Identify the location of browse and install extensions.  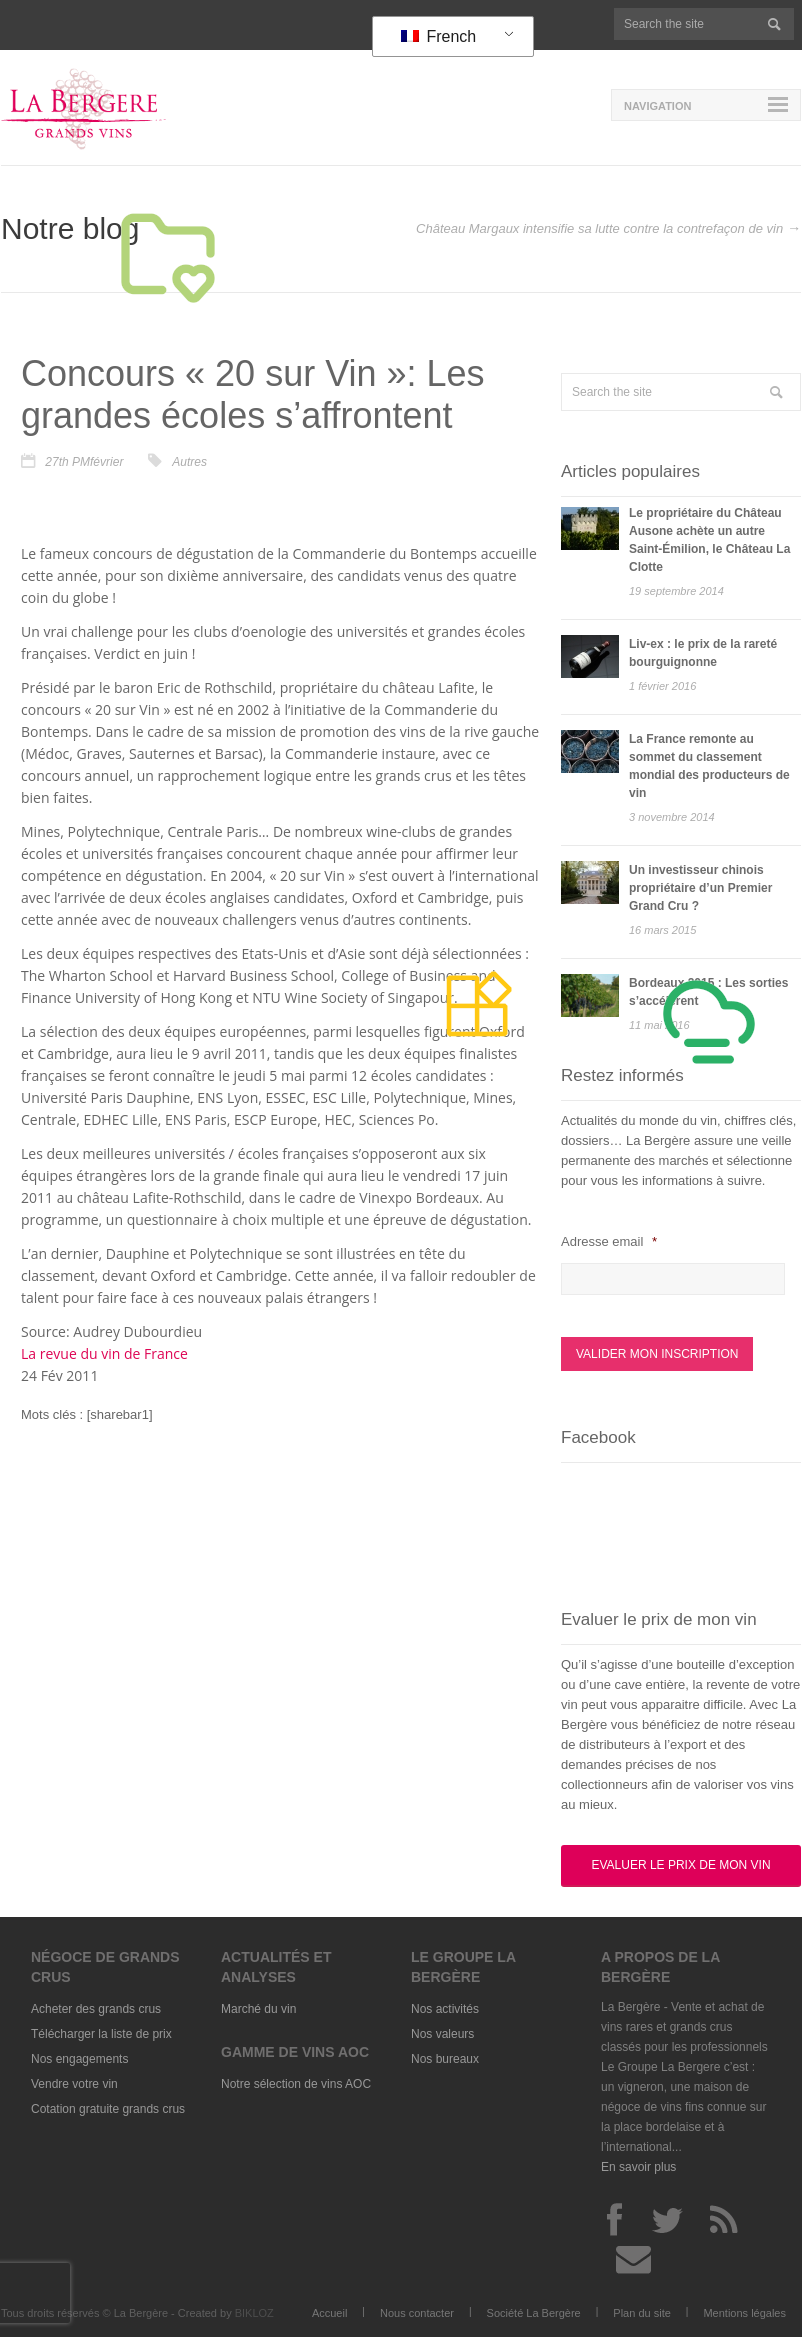
(479, 1003).